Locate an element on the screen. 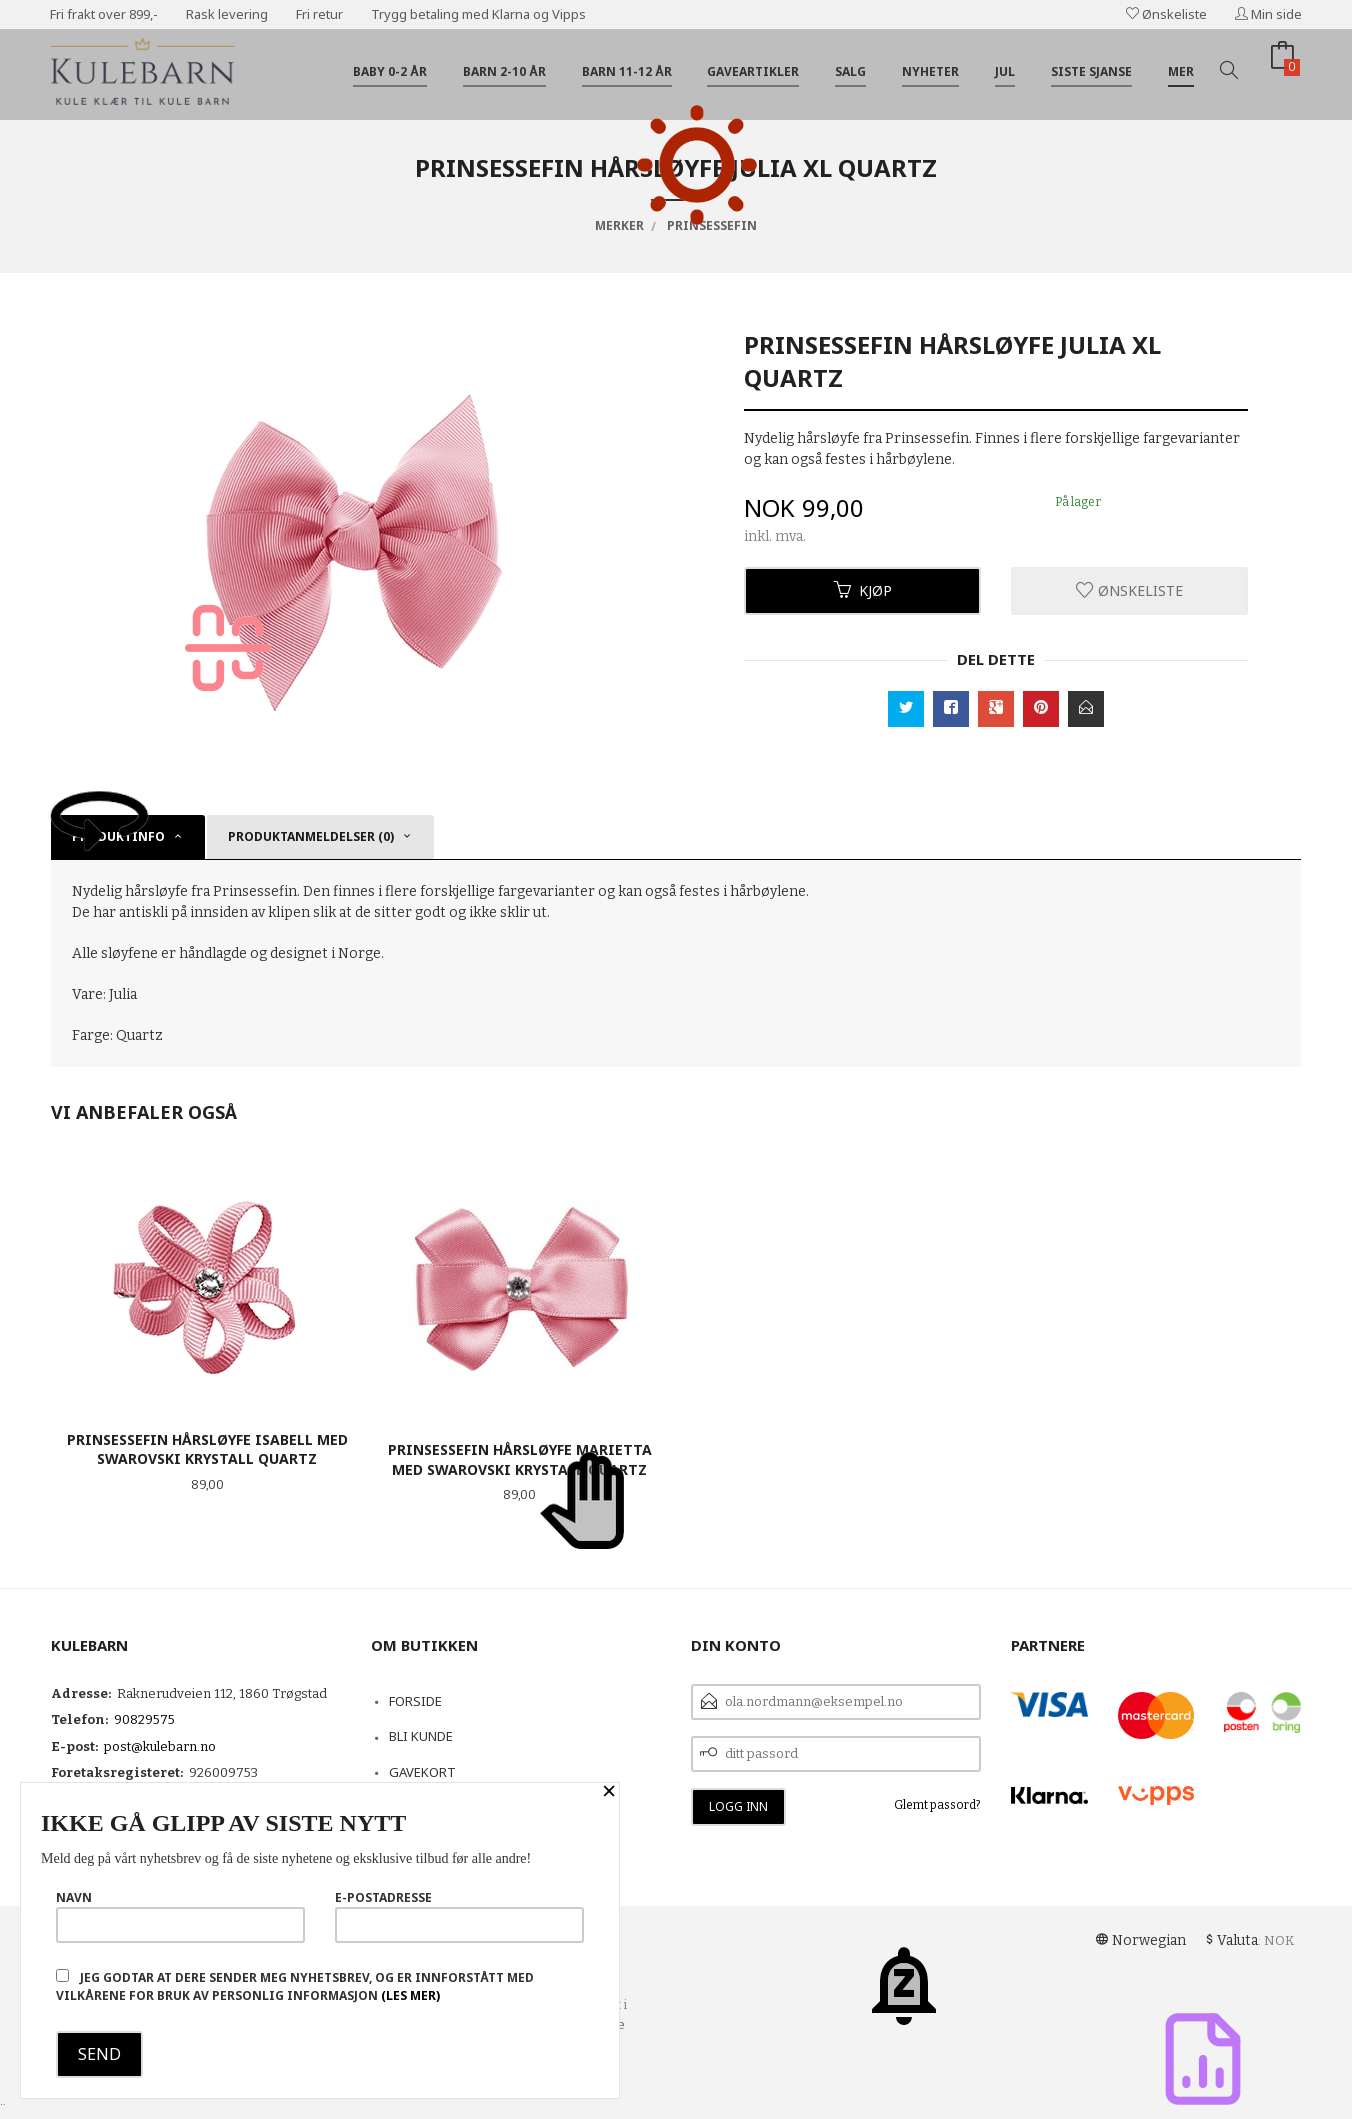  decrease screen brightness is located at coordinates (697, 165).